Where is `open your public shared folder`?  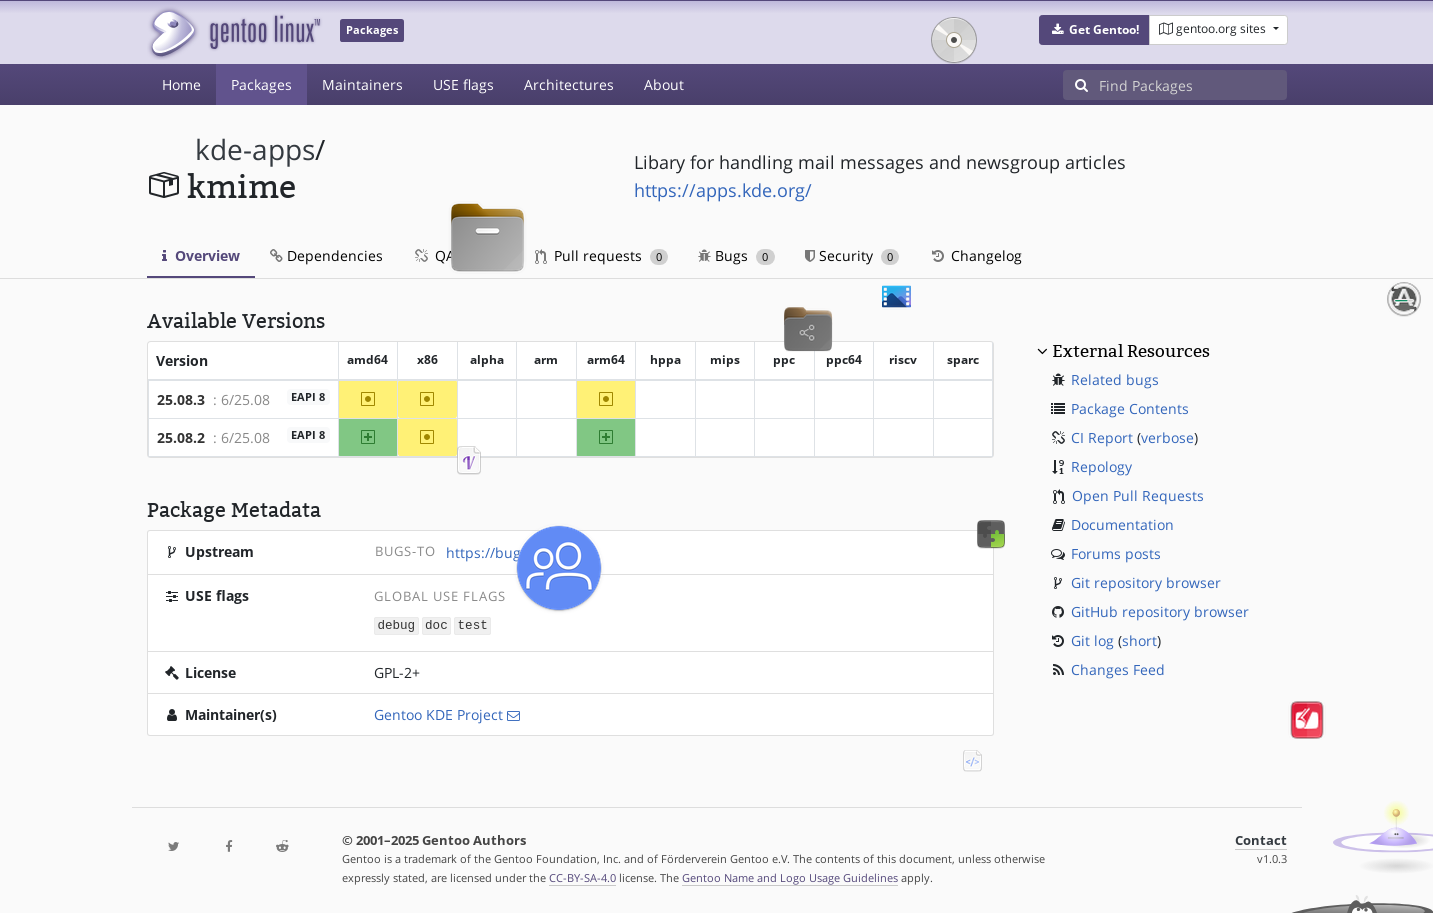
open your public shared folder is located at coordinates (808, 329).